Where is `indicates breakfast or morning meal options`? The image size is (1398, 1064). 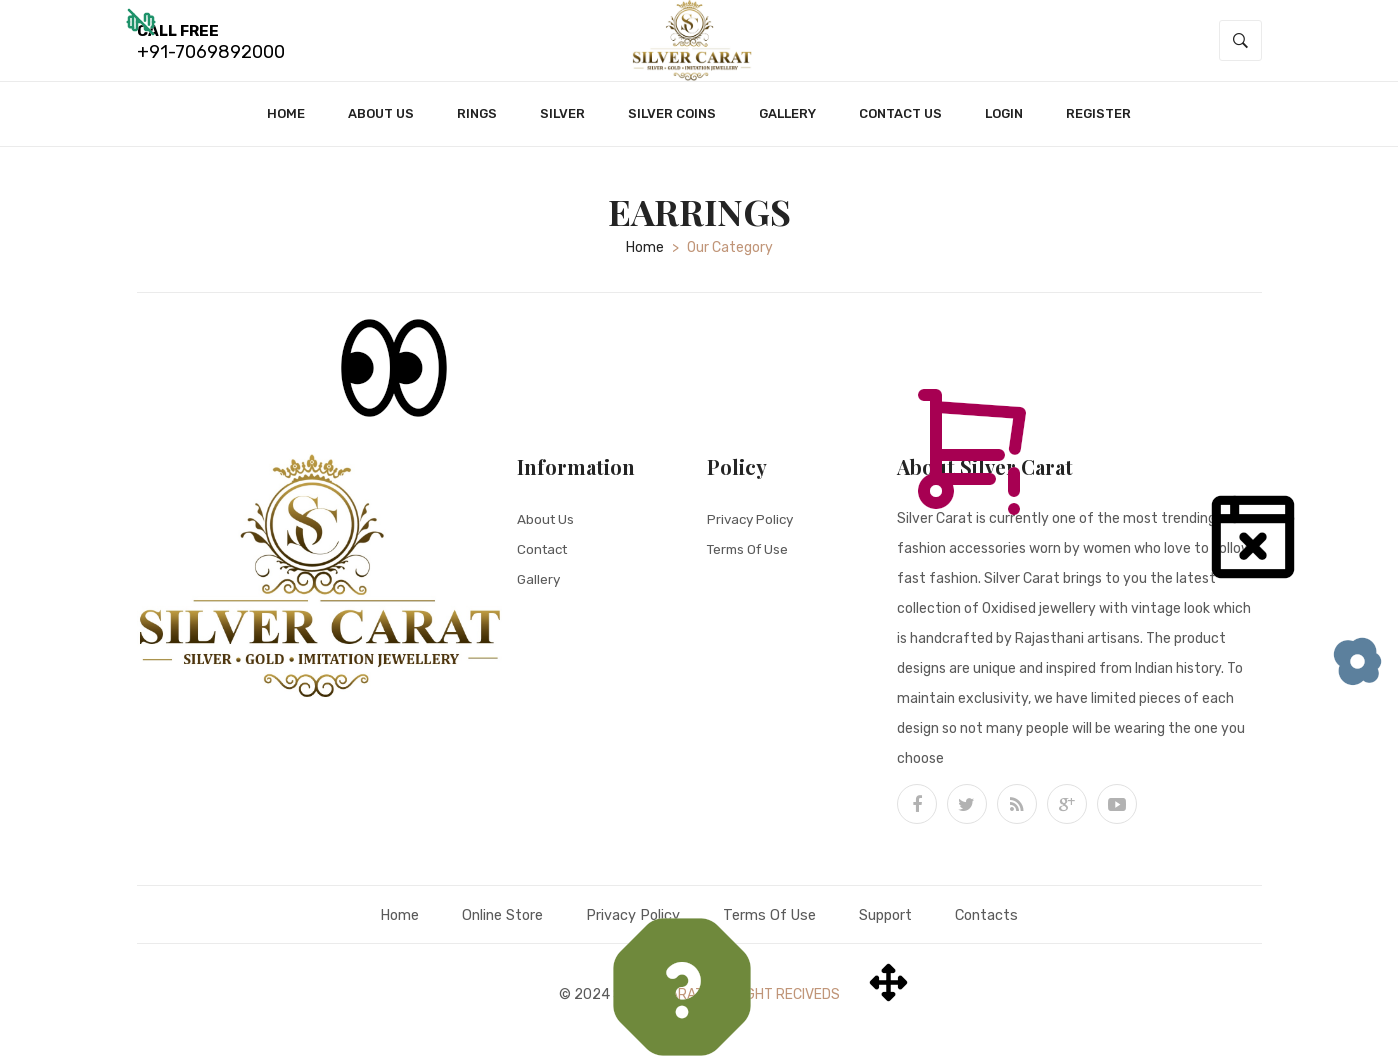 indicates breakfast or morning meal options is located at coordinates (1357, 661).